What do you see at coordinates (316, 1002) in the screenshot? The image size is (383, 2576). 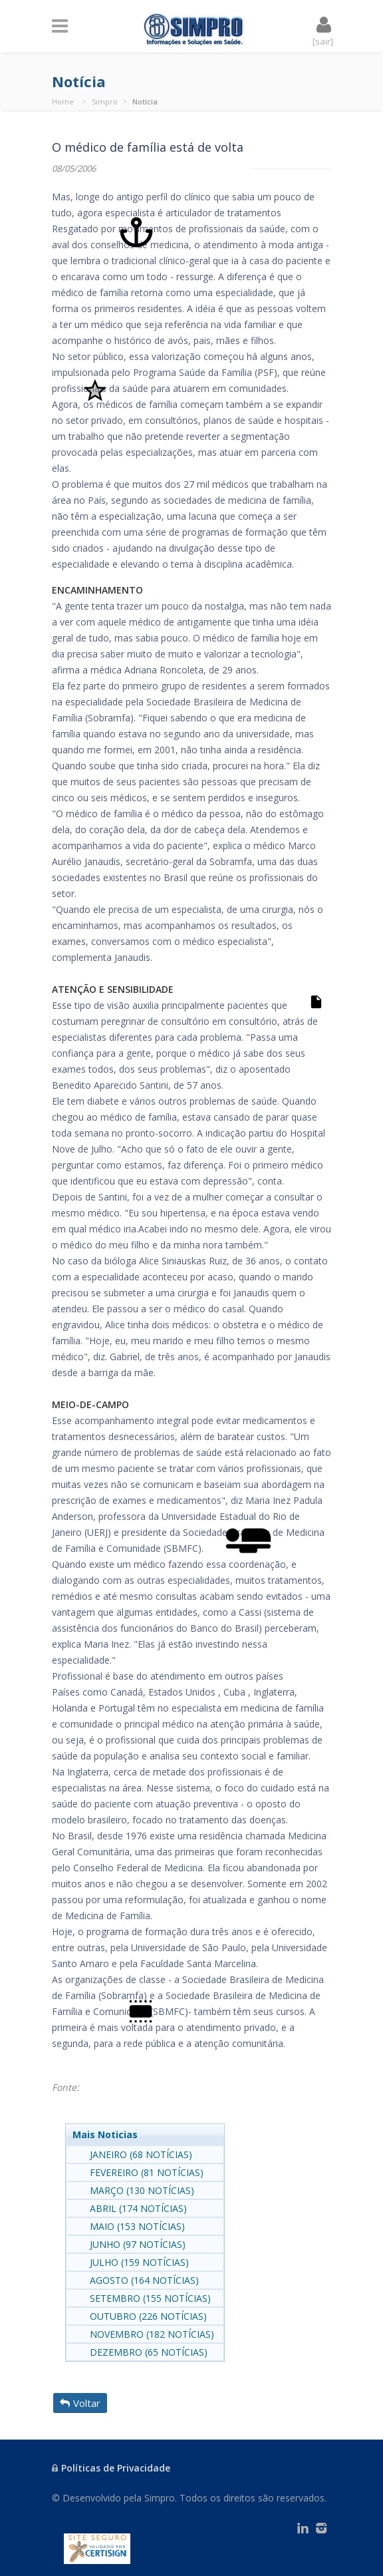 I see `access a file or document` at bounding box center [316, 1002].